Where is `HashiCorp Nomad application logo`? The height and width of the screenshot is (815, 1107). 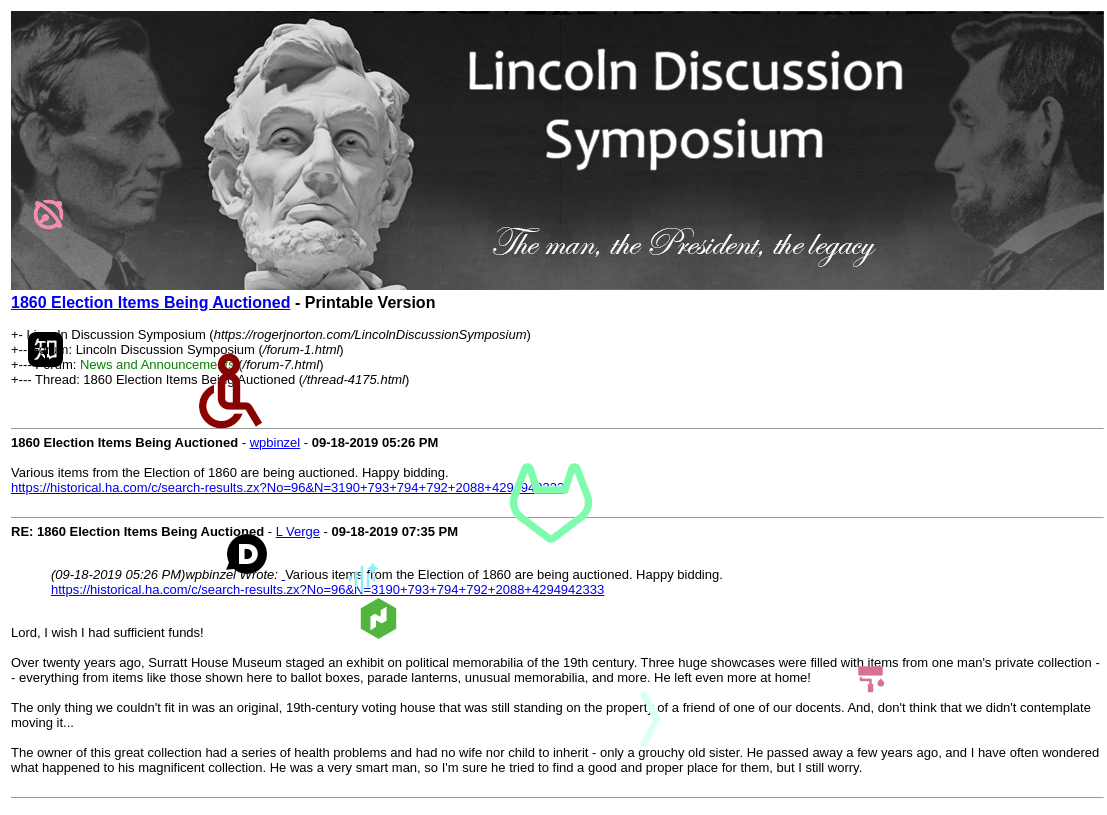
HashiCorp Nomad application logo is located at coordinates (378, 618).